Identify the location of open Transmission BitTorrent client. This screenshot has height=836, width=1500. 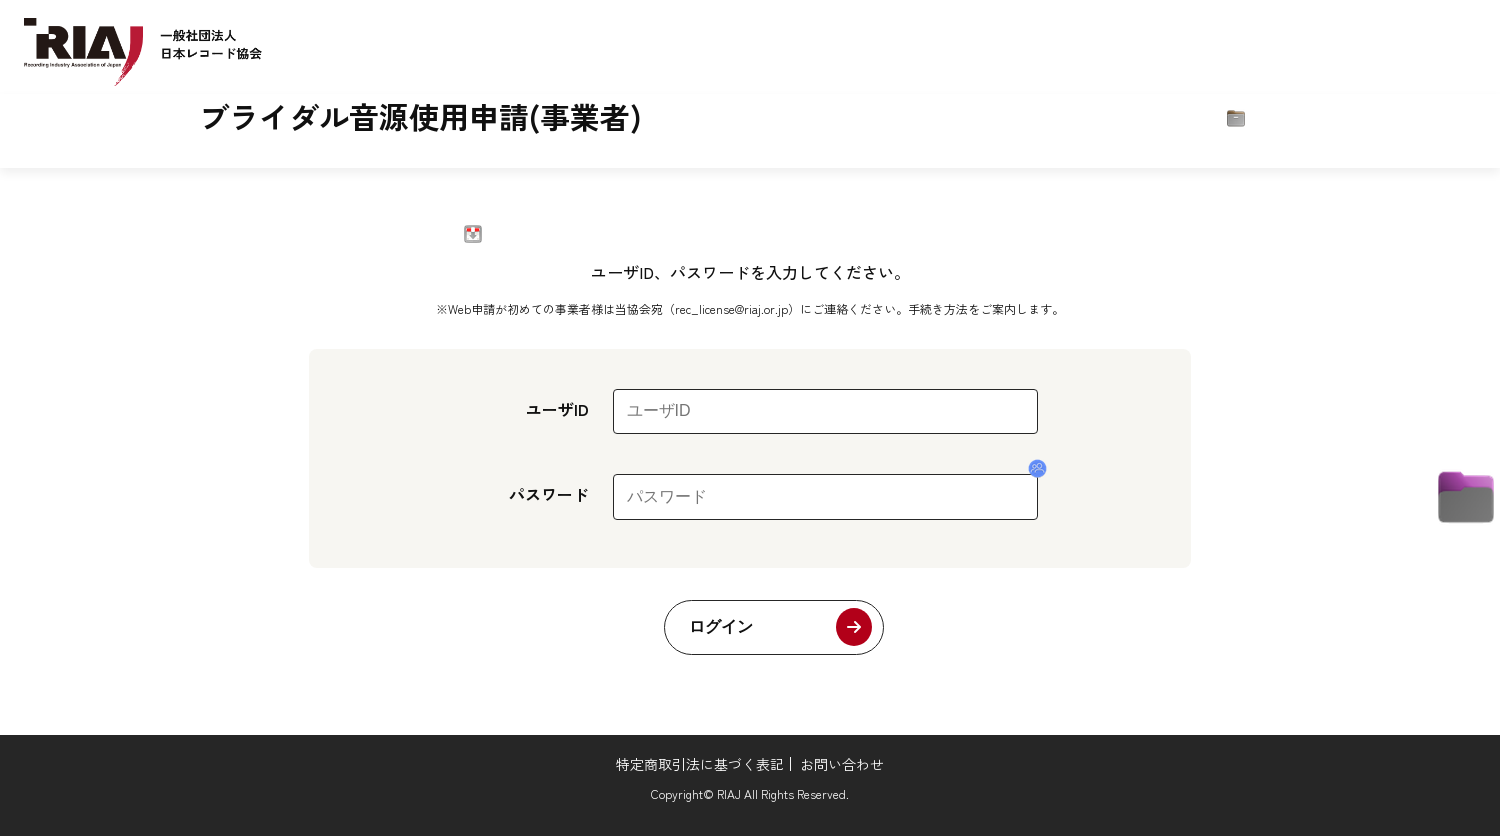
(473, 234).